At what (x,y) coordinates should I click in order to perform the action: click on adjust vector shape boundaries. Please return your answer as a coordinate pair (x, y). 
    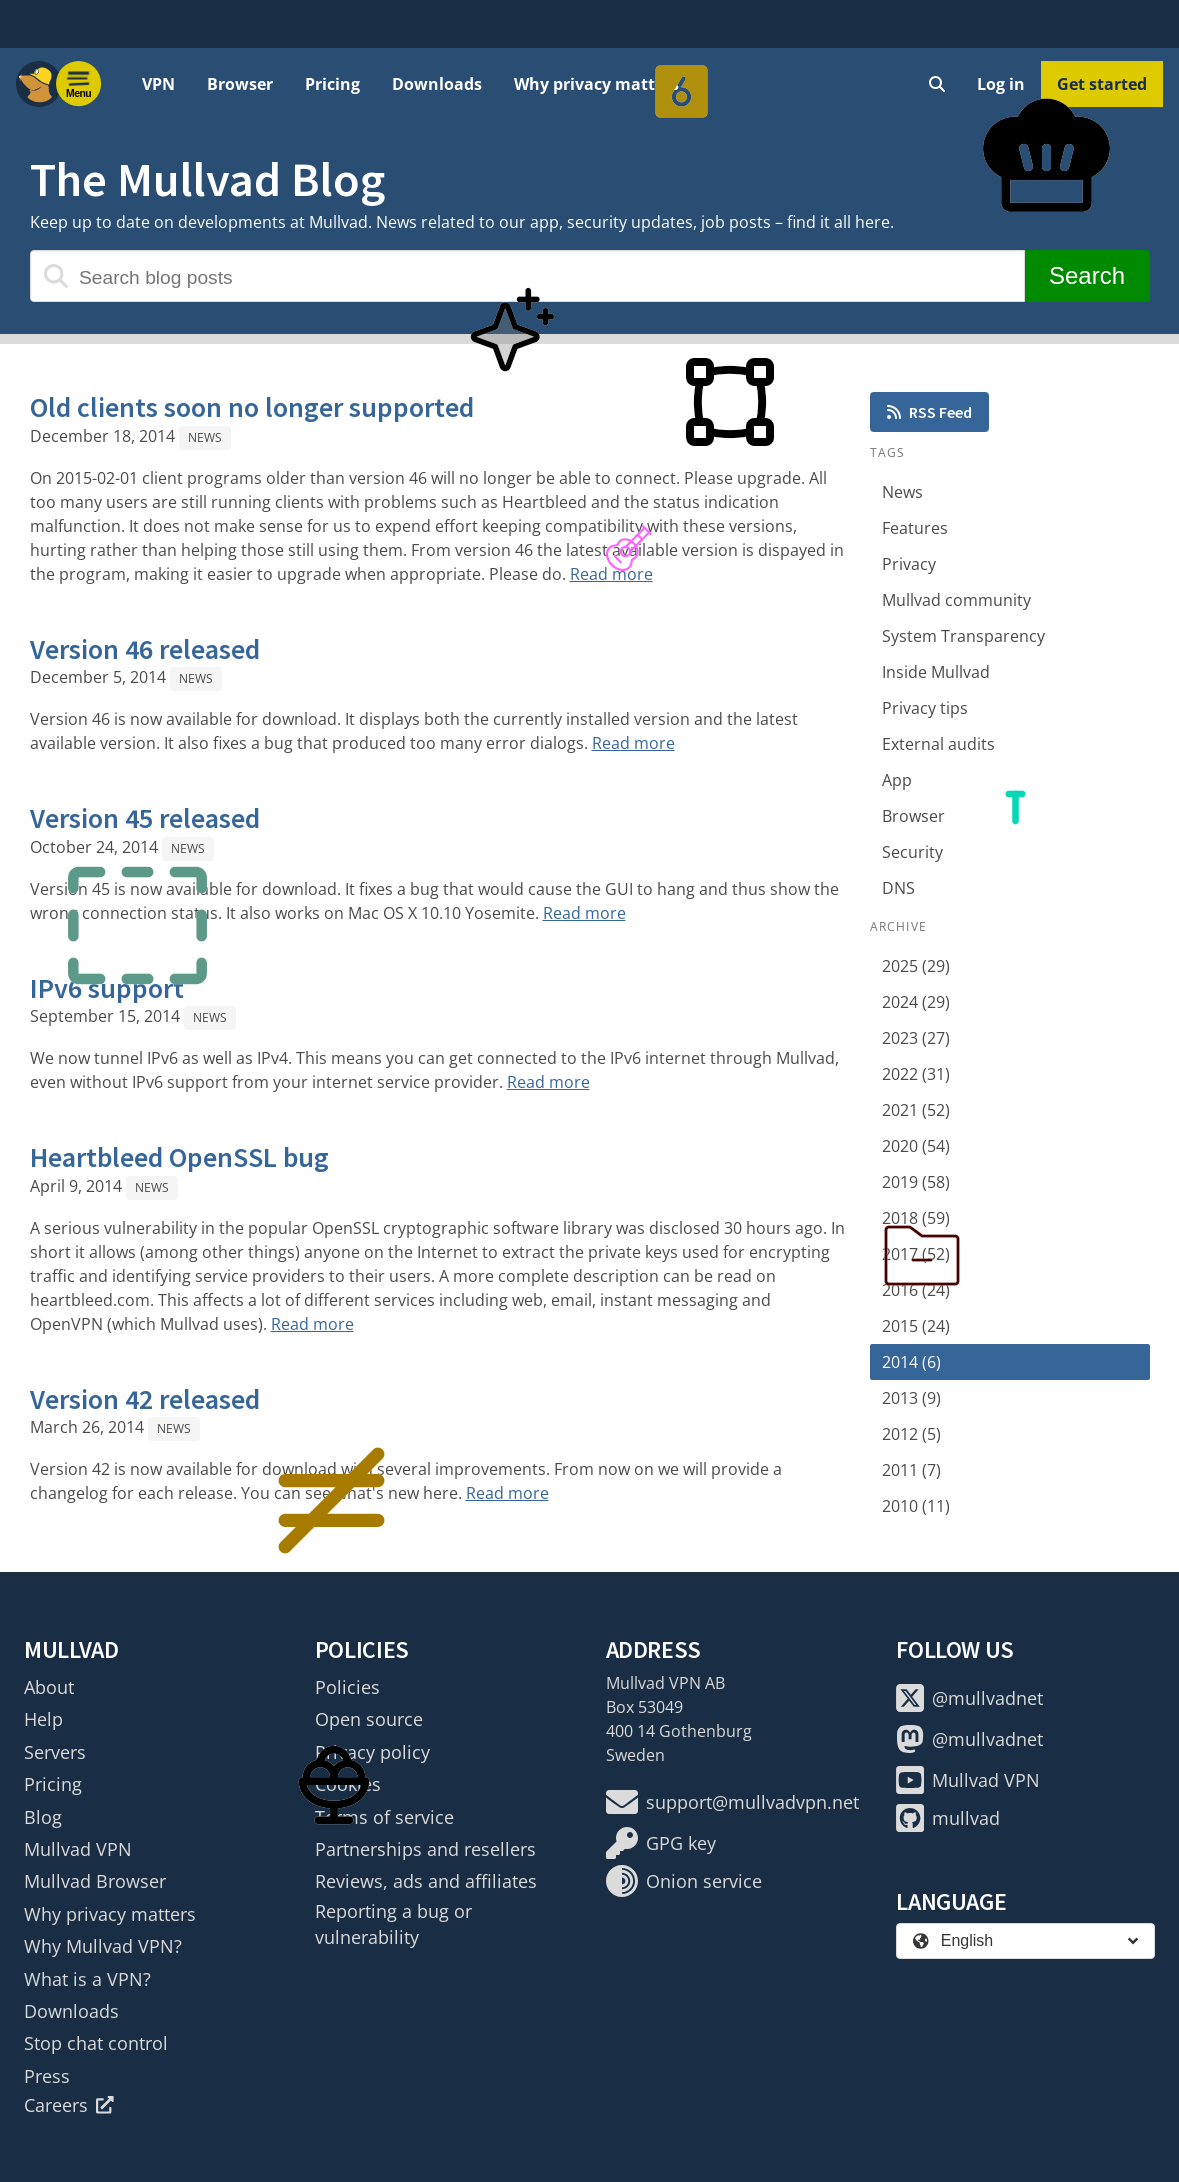
    Looking at the image, I should click on (730, 402).